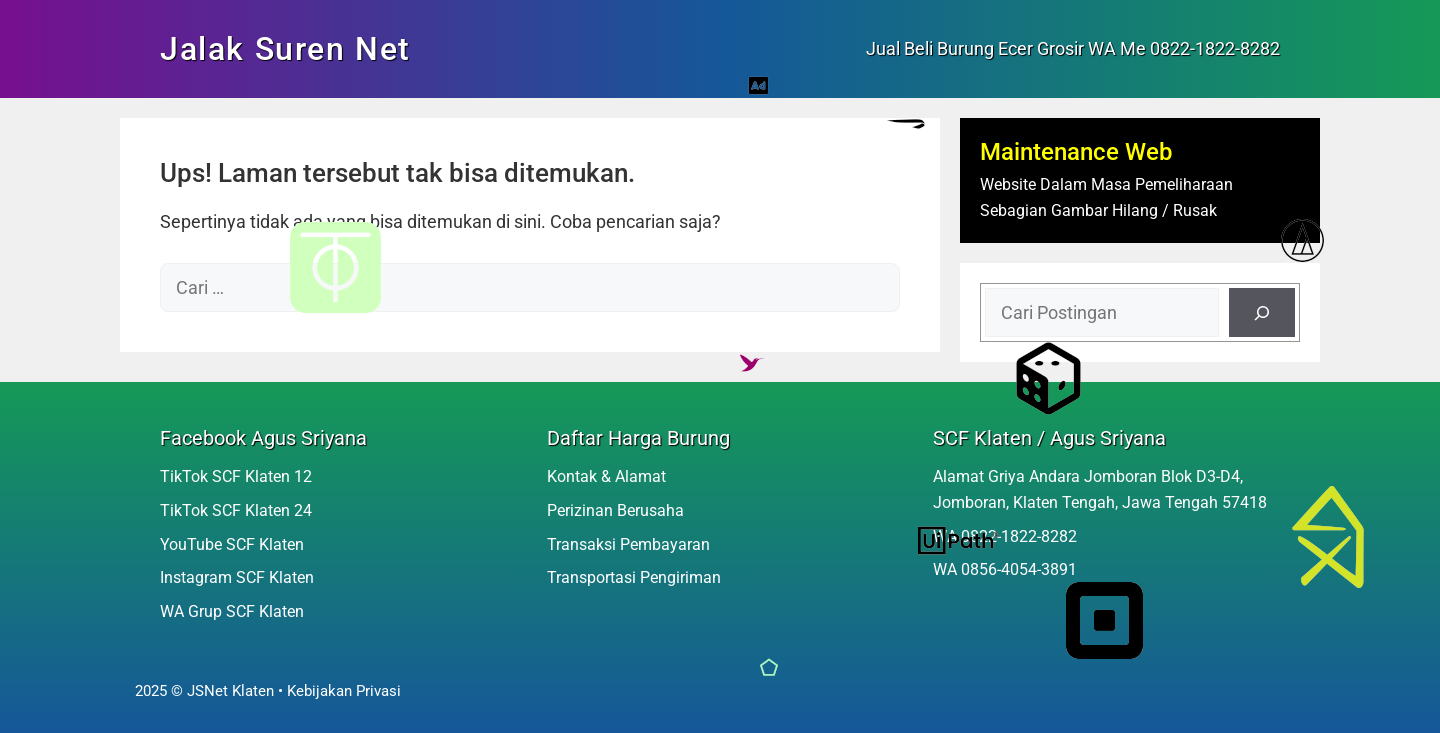  I want to click on open zerotier network settings, so click(335, 267).